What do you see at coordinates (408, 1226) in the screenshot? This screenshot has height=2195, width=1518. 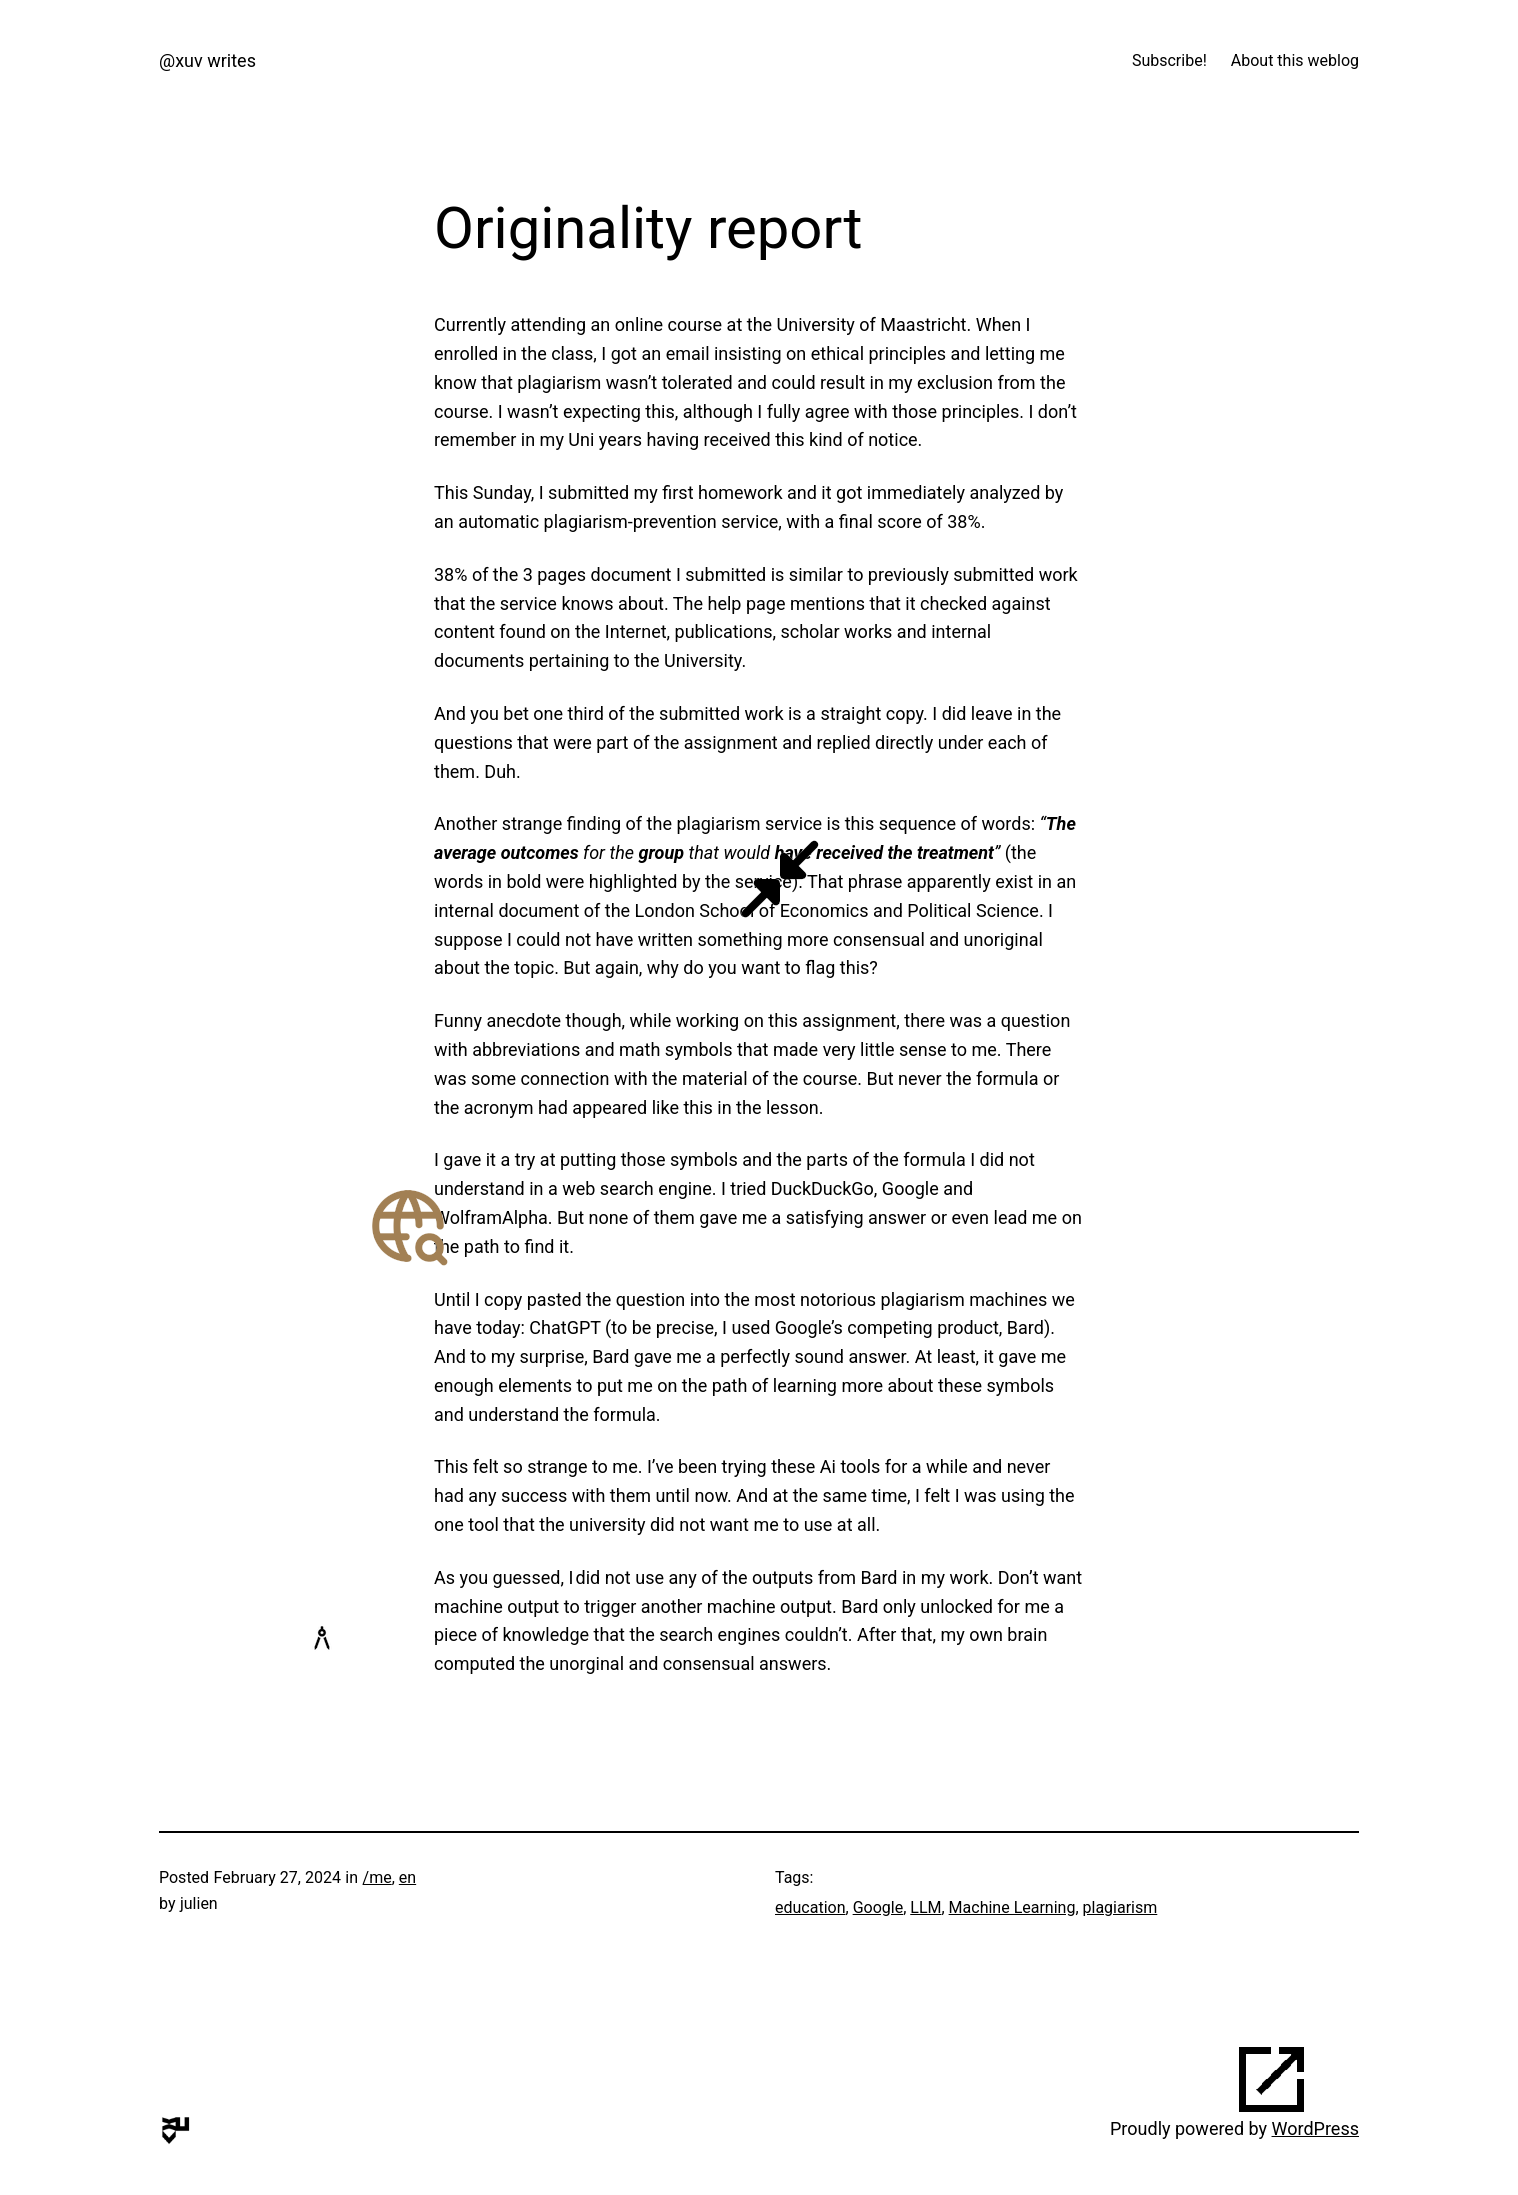 I see `search the web or browse the internet` at bounding box center [408, 1226].